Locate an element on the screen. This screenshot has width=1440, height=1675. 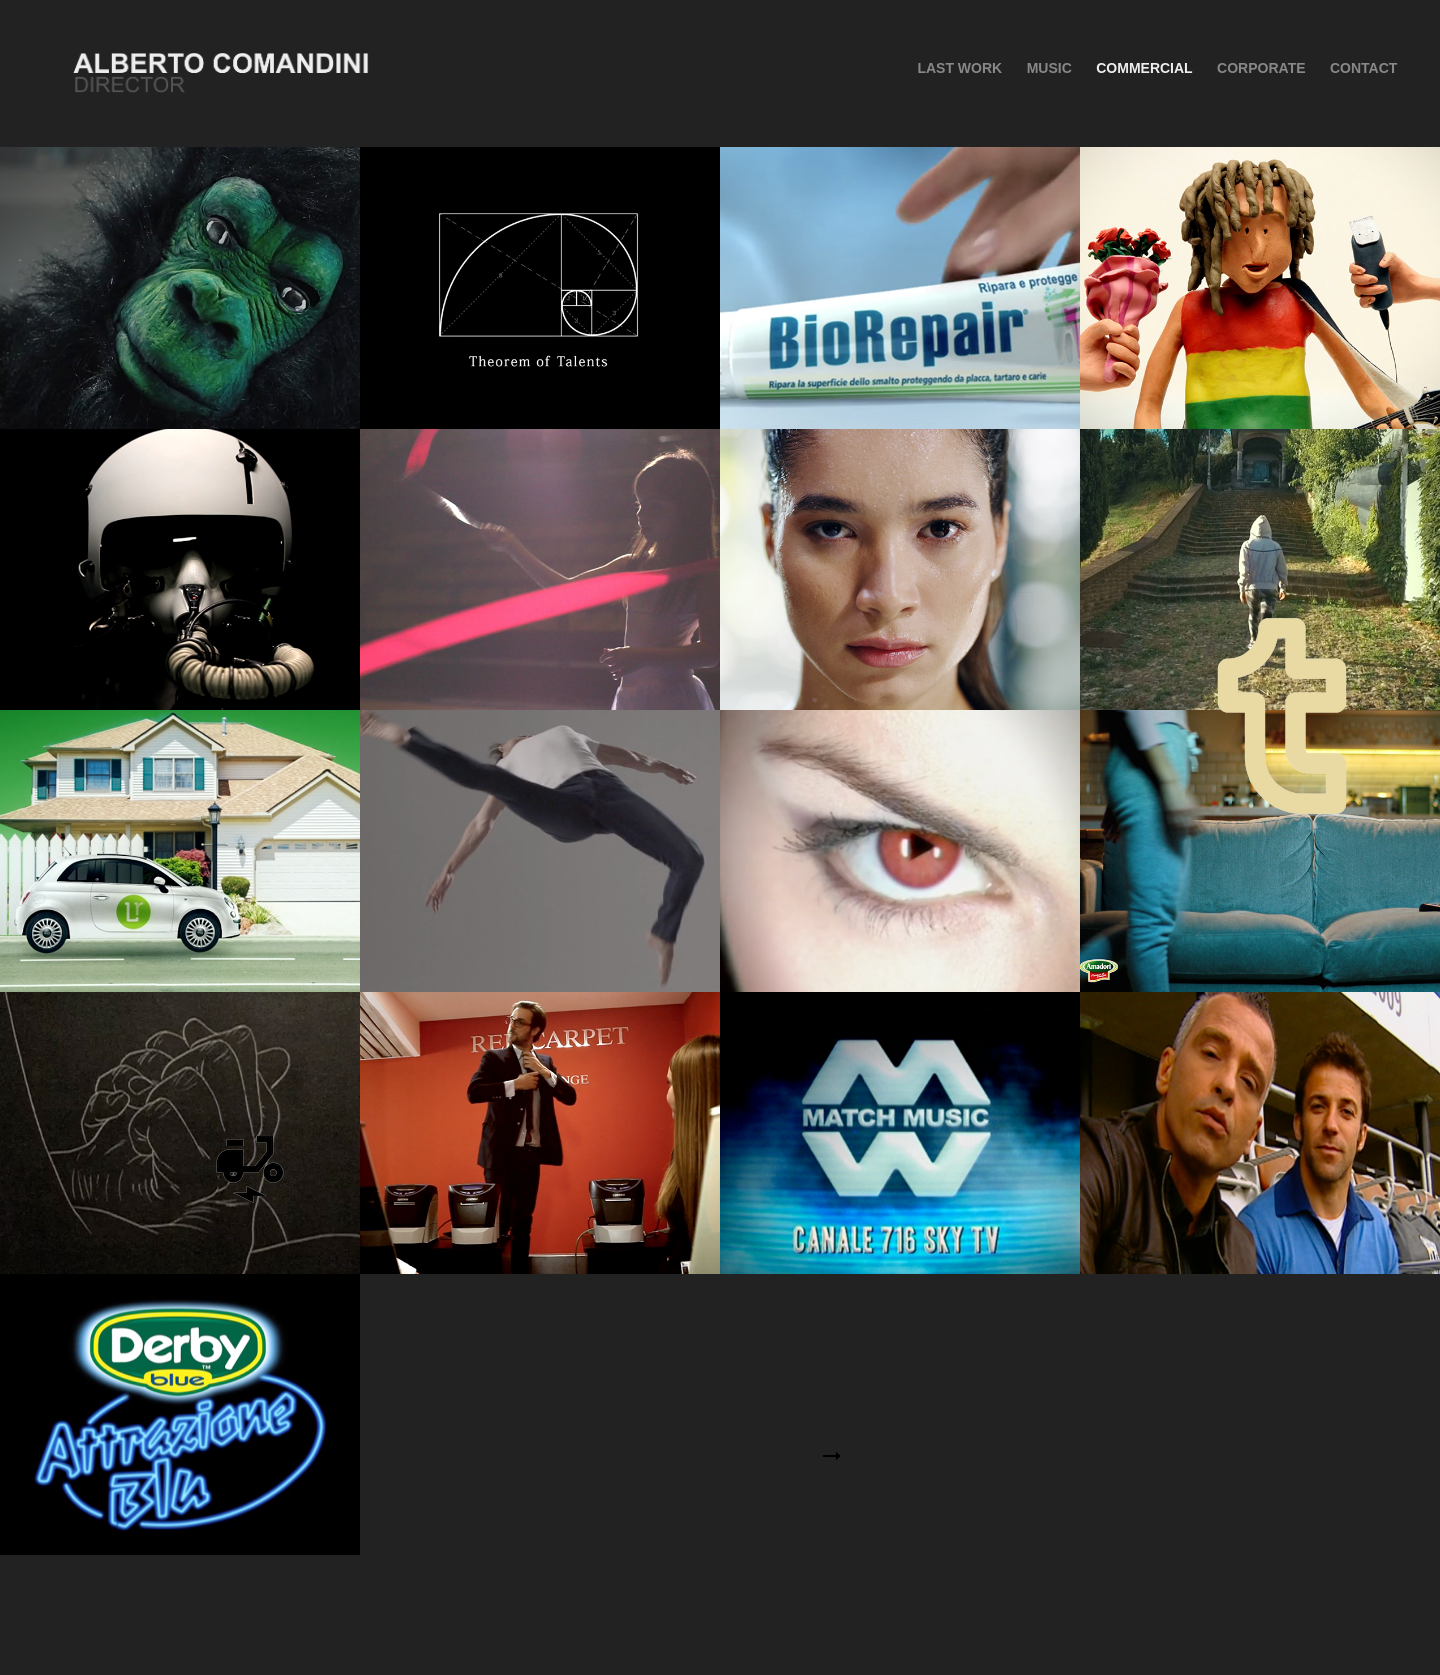
proceed to the next step is located at coordinates (832, 1456).